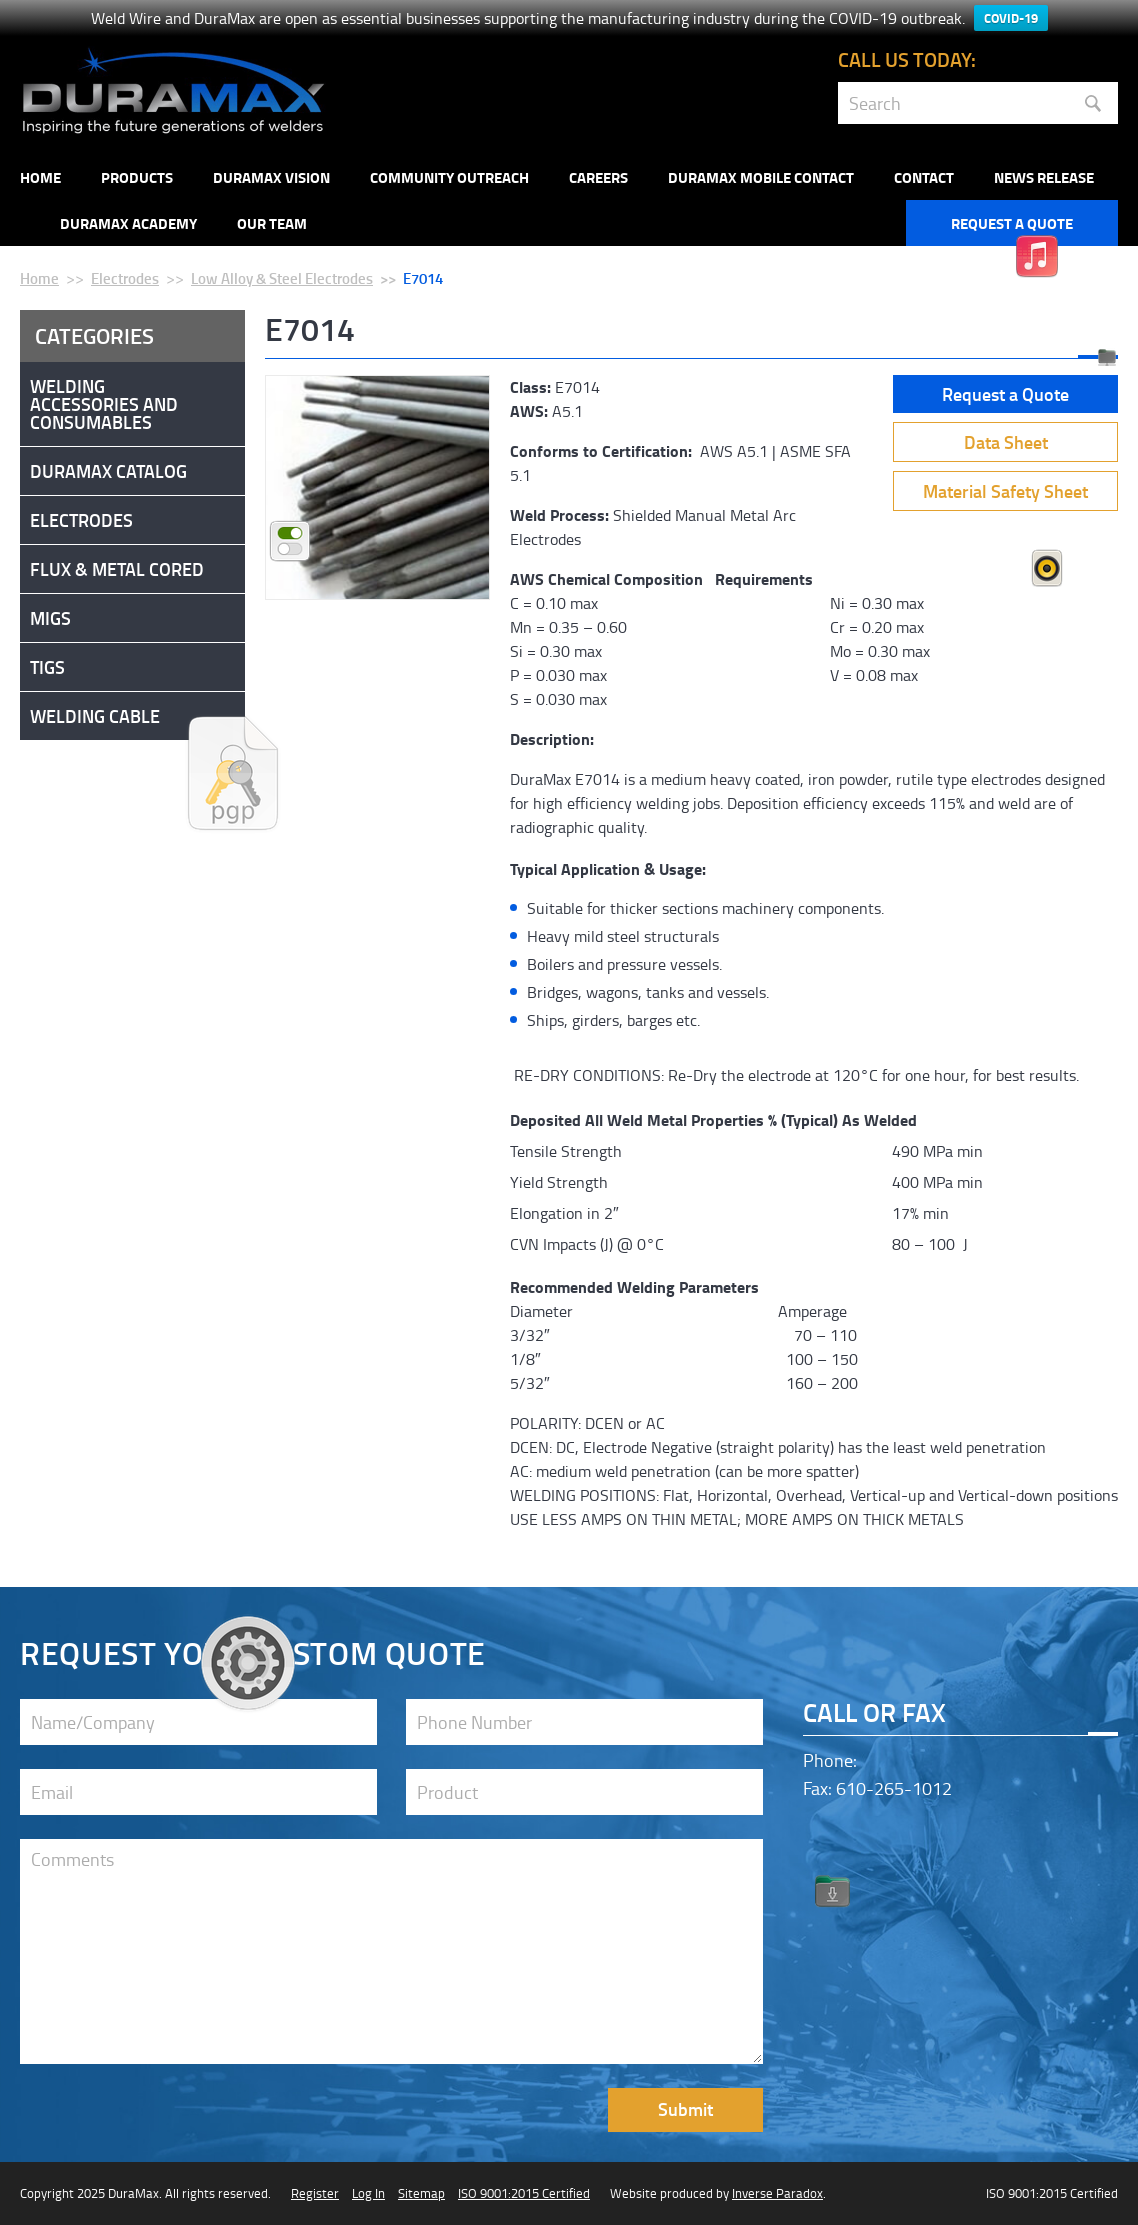 This screenshot has height=2225, width=1138. Describe the element at coordinates (1037, 256) in the screenshot. I see `open the gnome music app` at that location.